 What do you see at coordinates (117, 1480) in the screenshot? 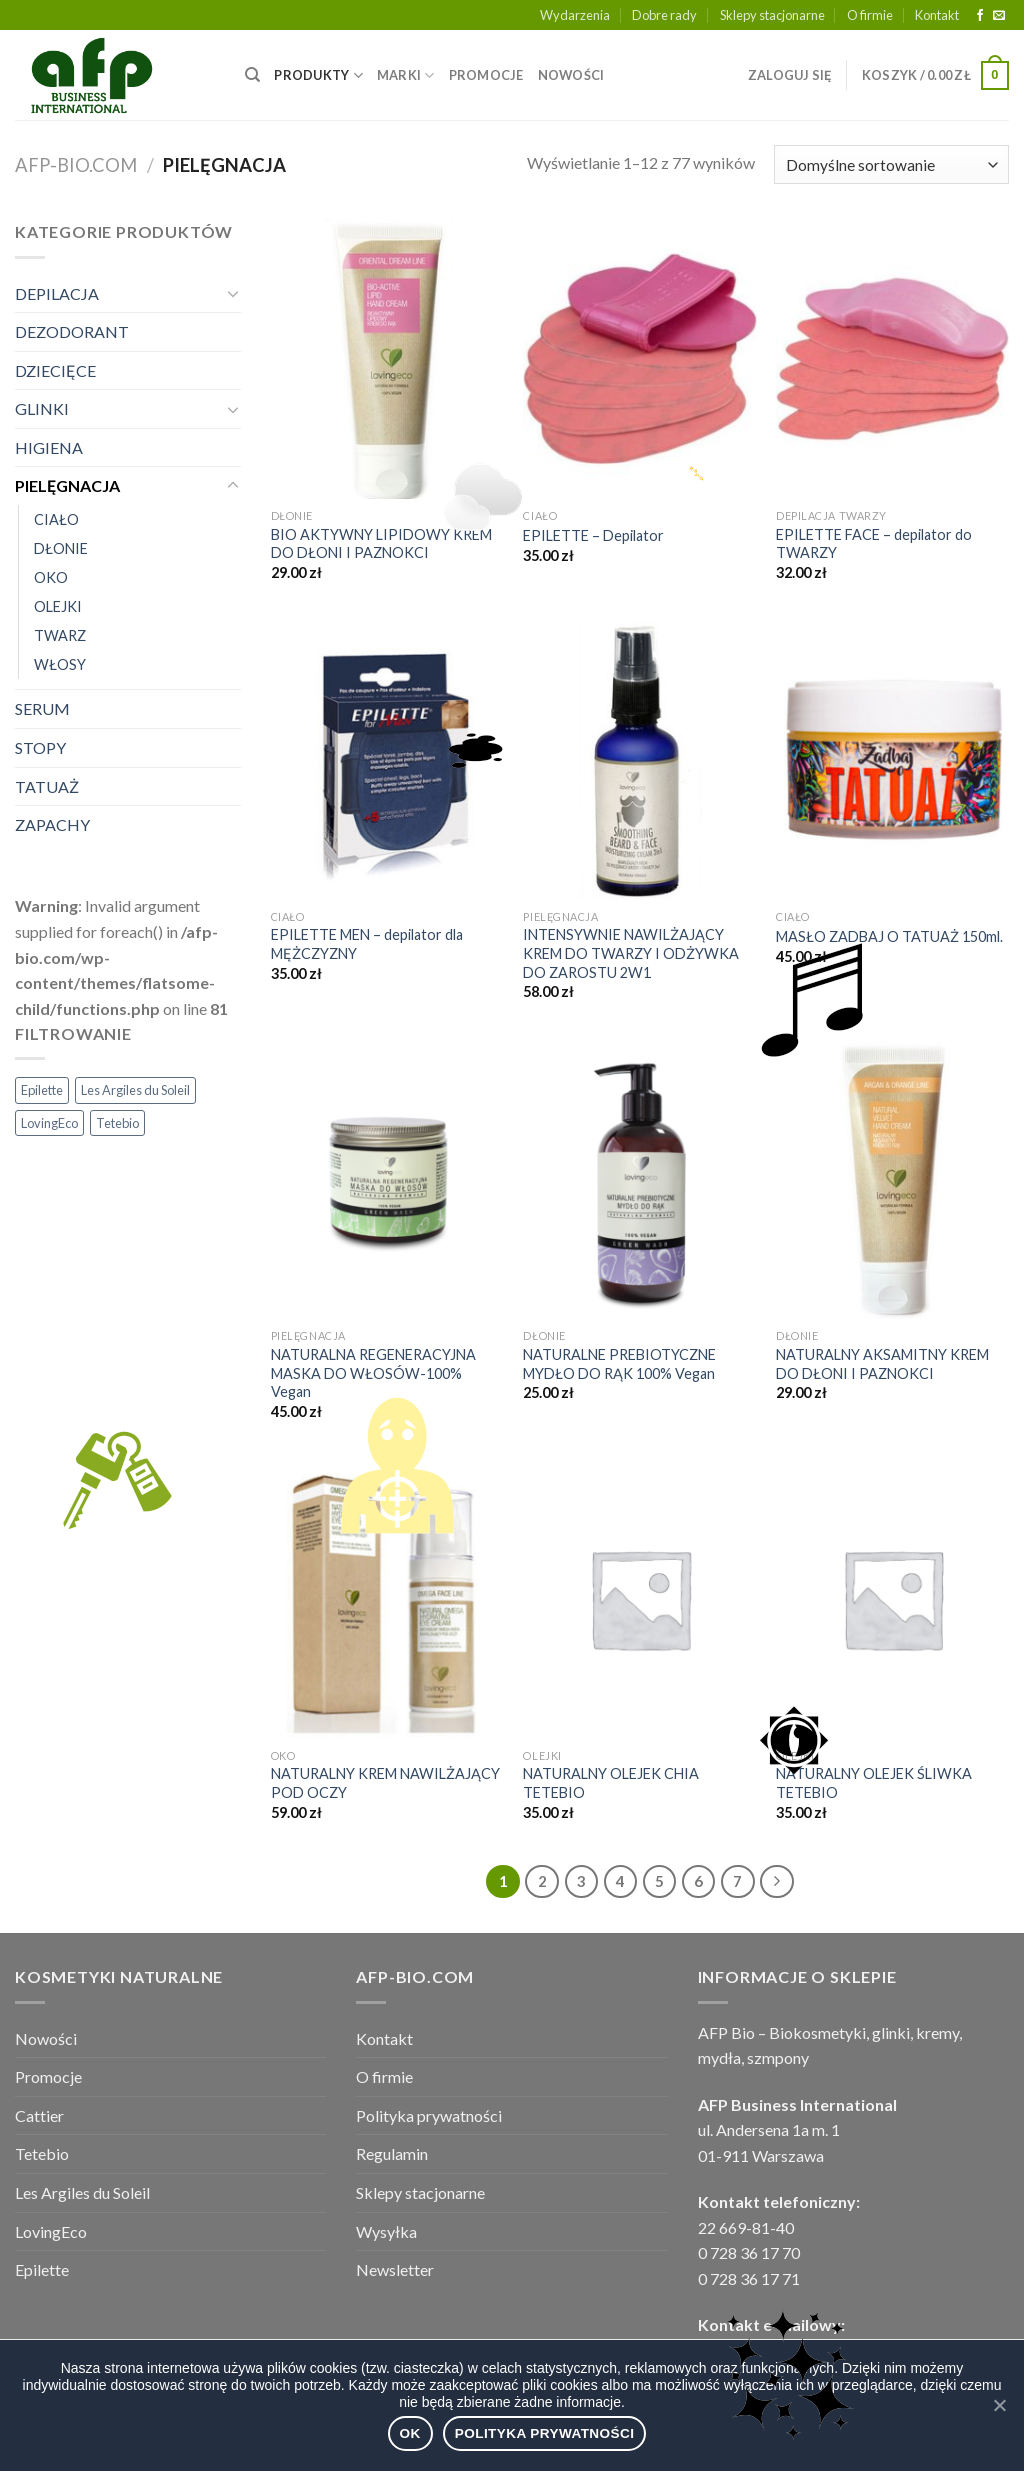
I see `access vehicle or car-related features` at bounding box center [117, 1480].